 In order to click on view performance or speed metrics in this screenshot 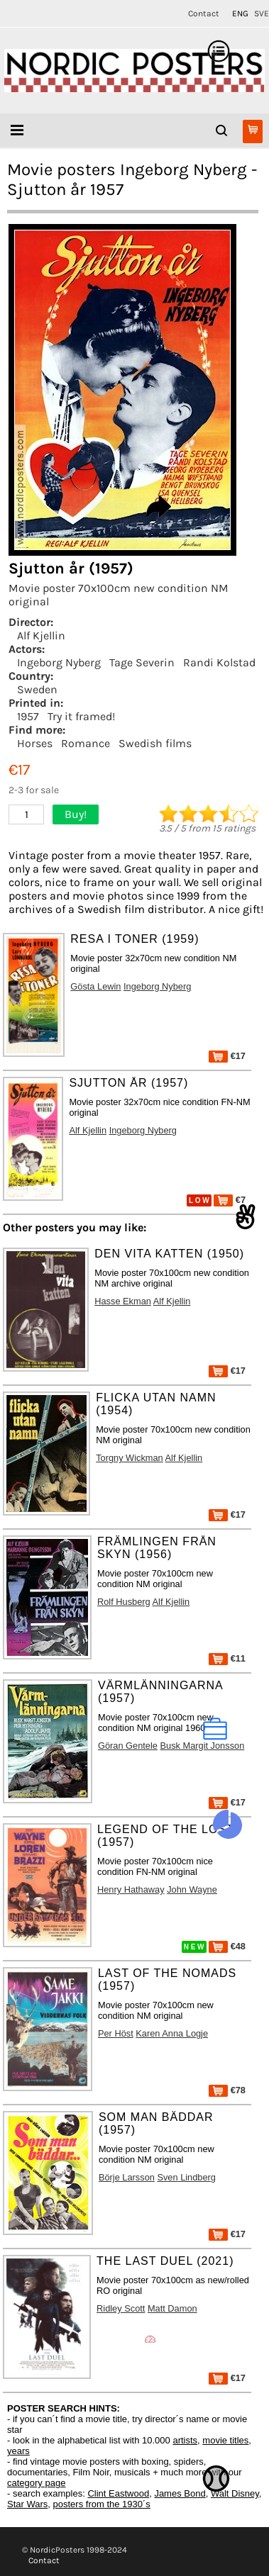, I will do `click(150, 2339)`.